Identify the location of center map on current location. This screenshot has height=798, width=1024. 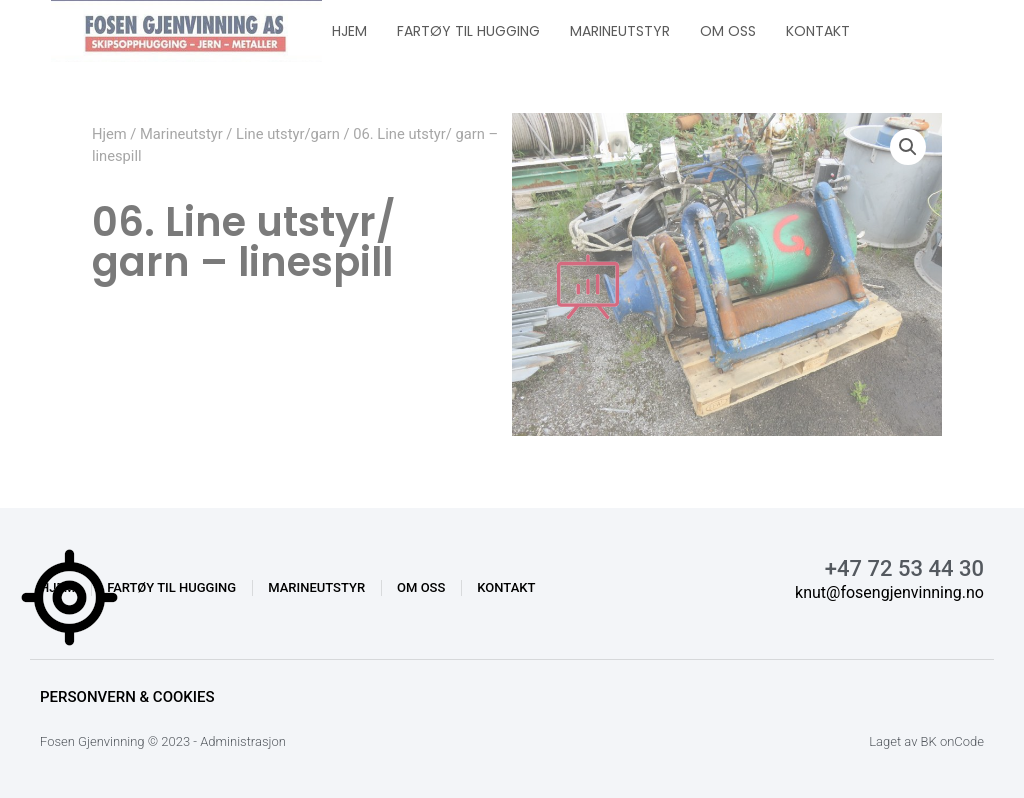
(69, 597).